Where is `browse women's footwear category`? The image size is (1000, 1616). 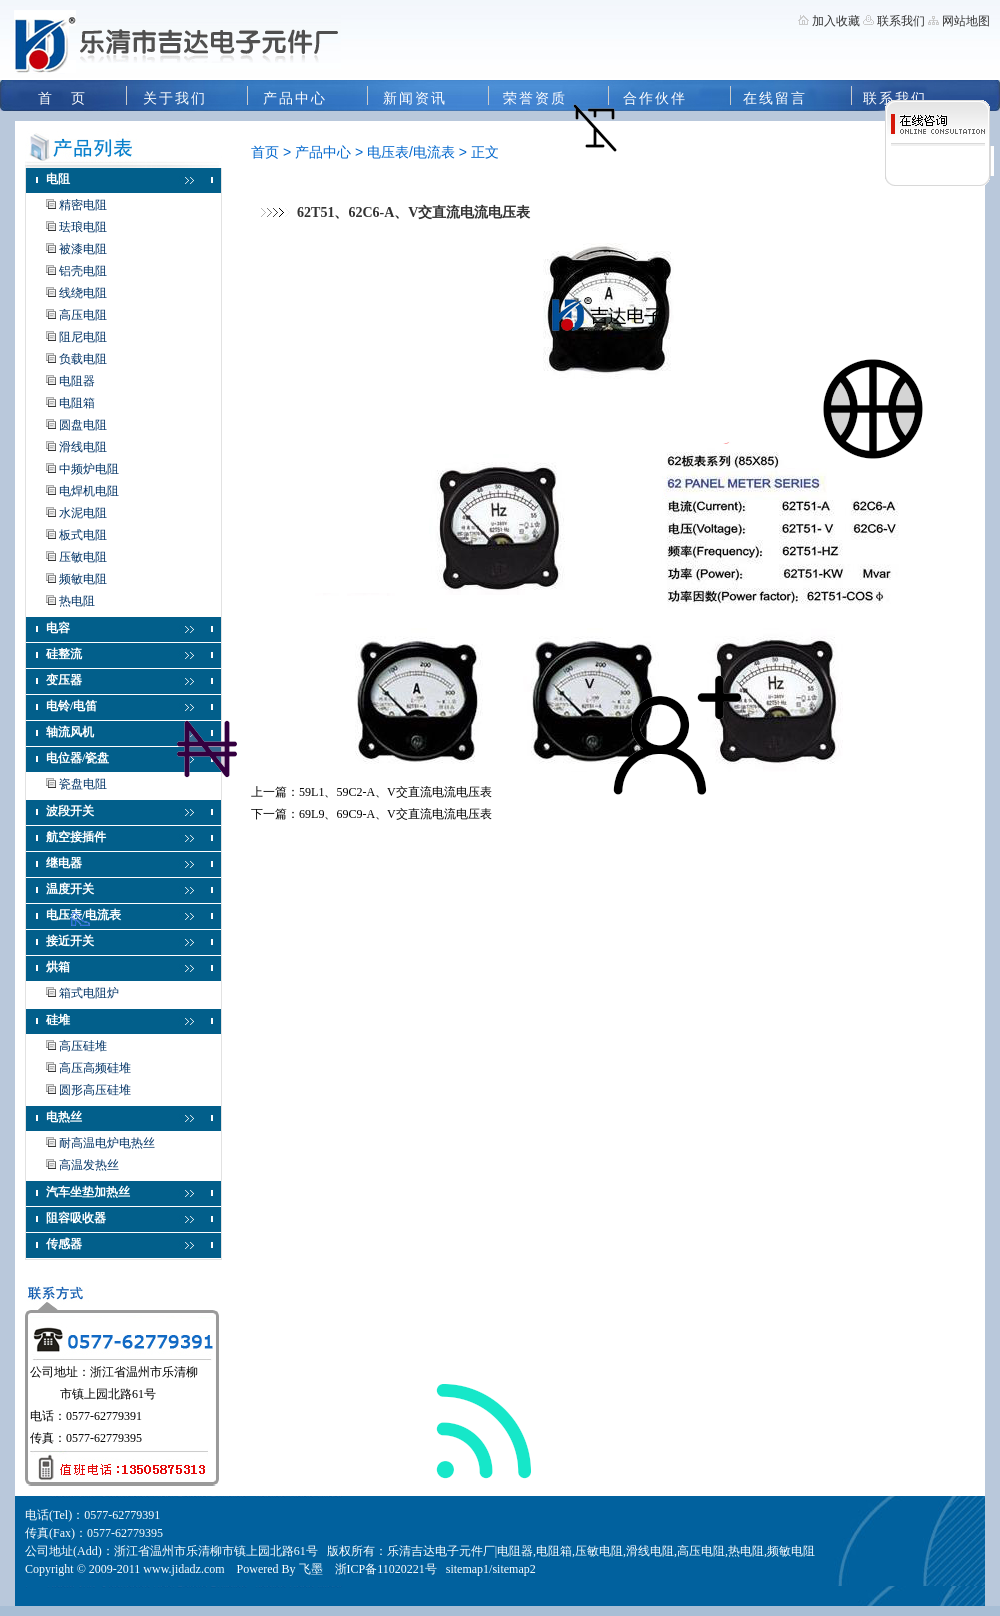
browse women's footwear category is located at coordinates (79, 919).